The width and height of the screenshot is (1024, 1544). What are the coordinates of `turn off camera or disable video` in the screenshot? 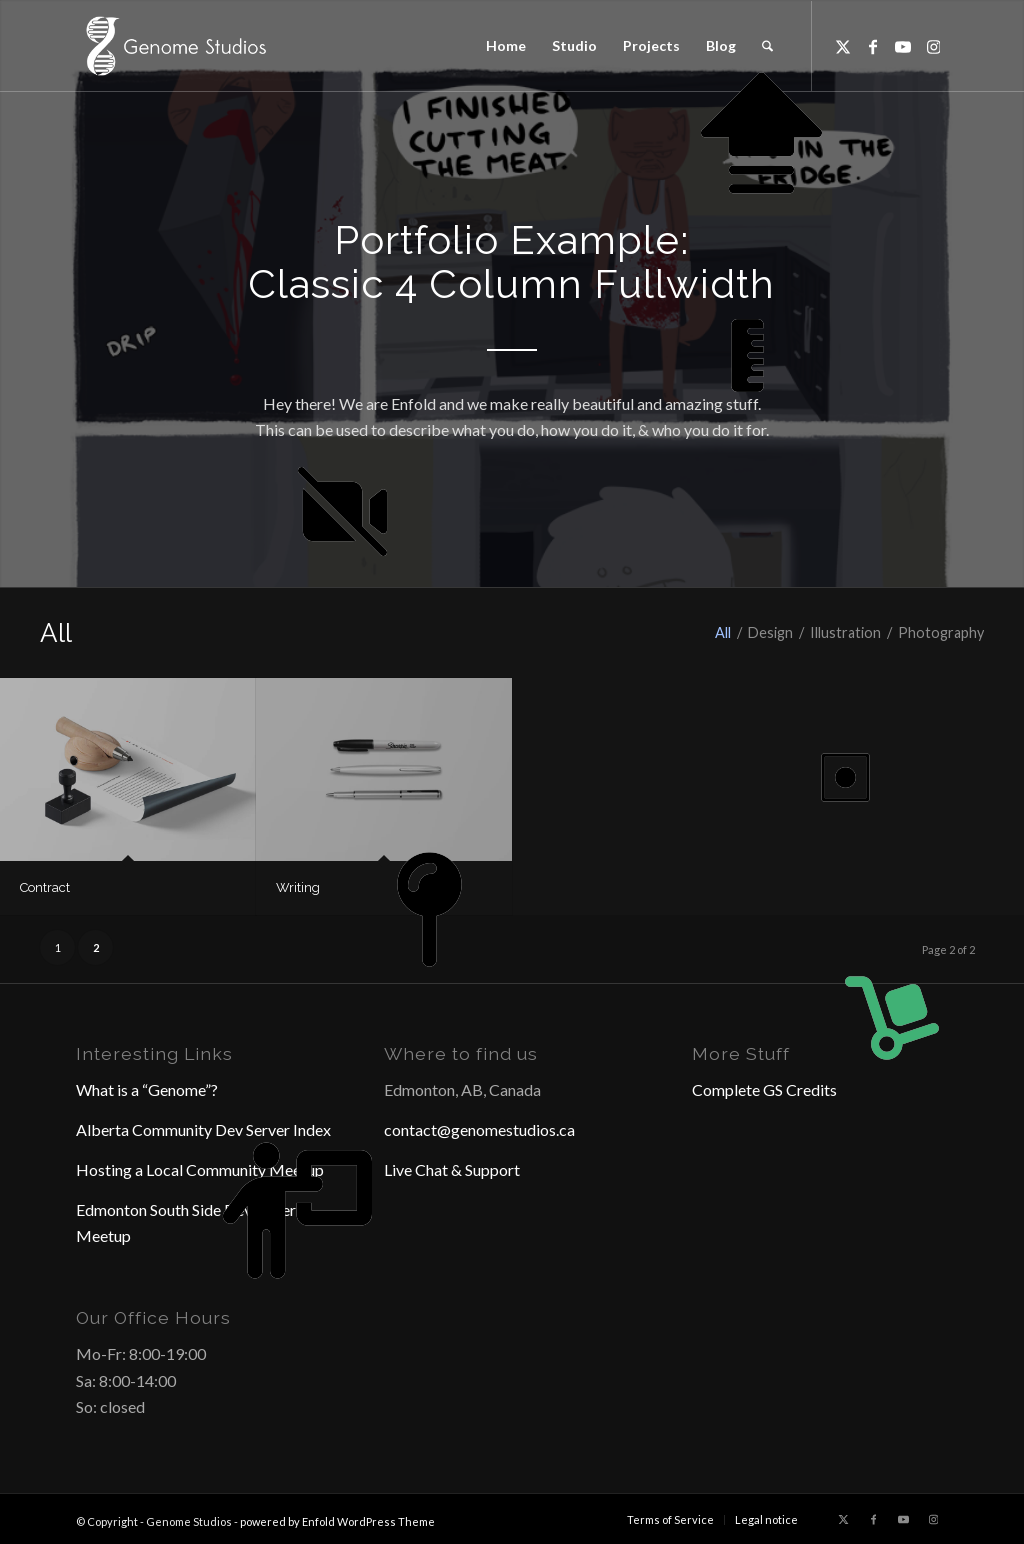 It's located at (342, 511).